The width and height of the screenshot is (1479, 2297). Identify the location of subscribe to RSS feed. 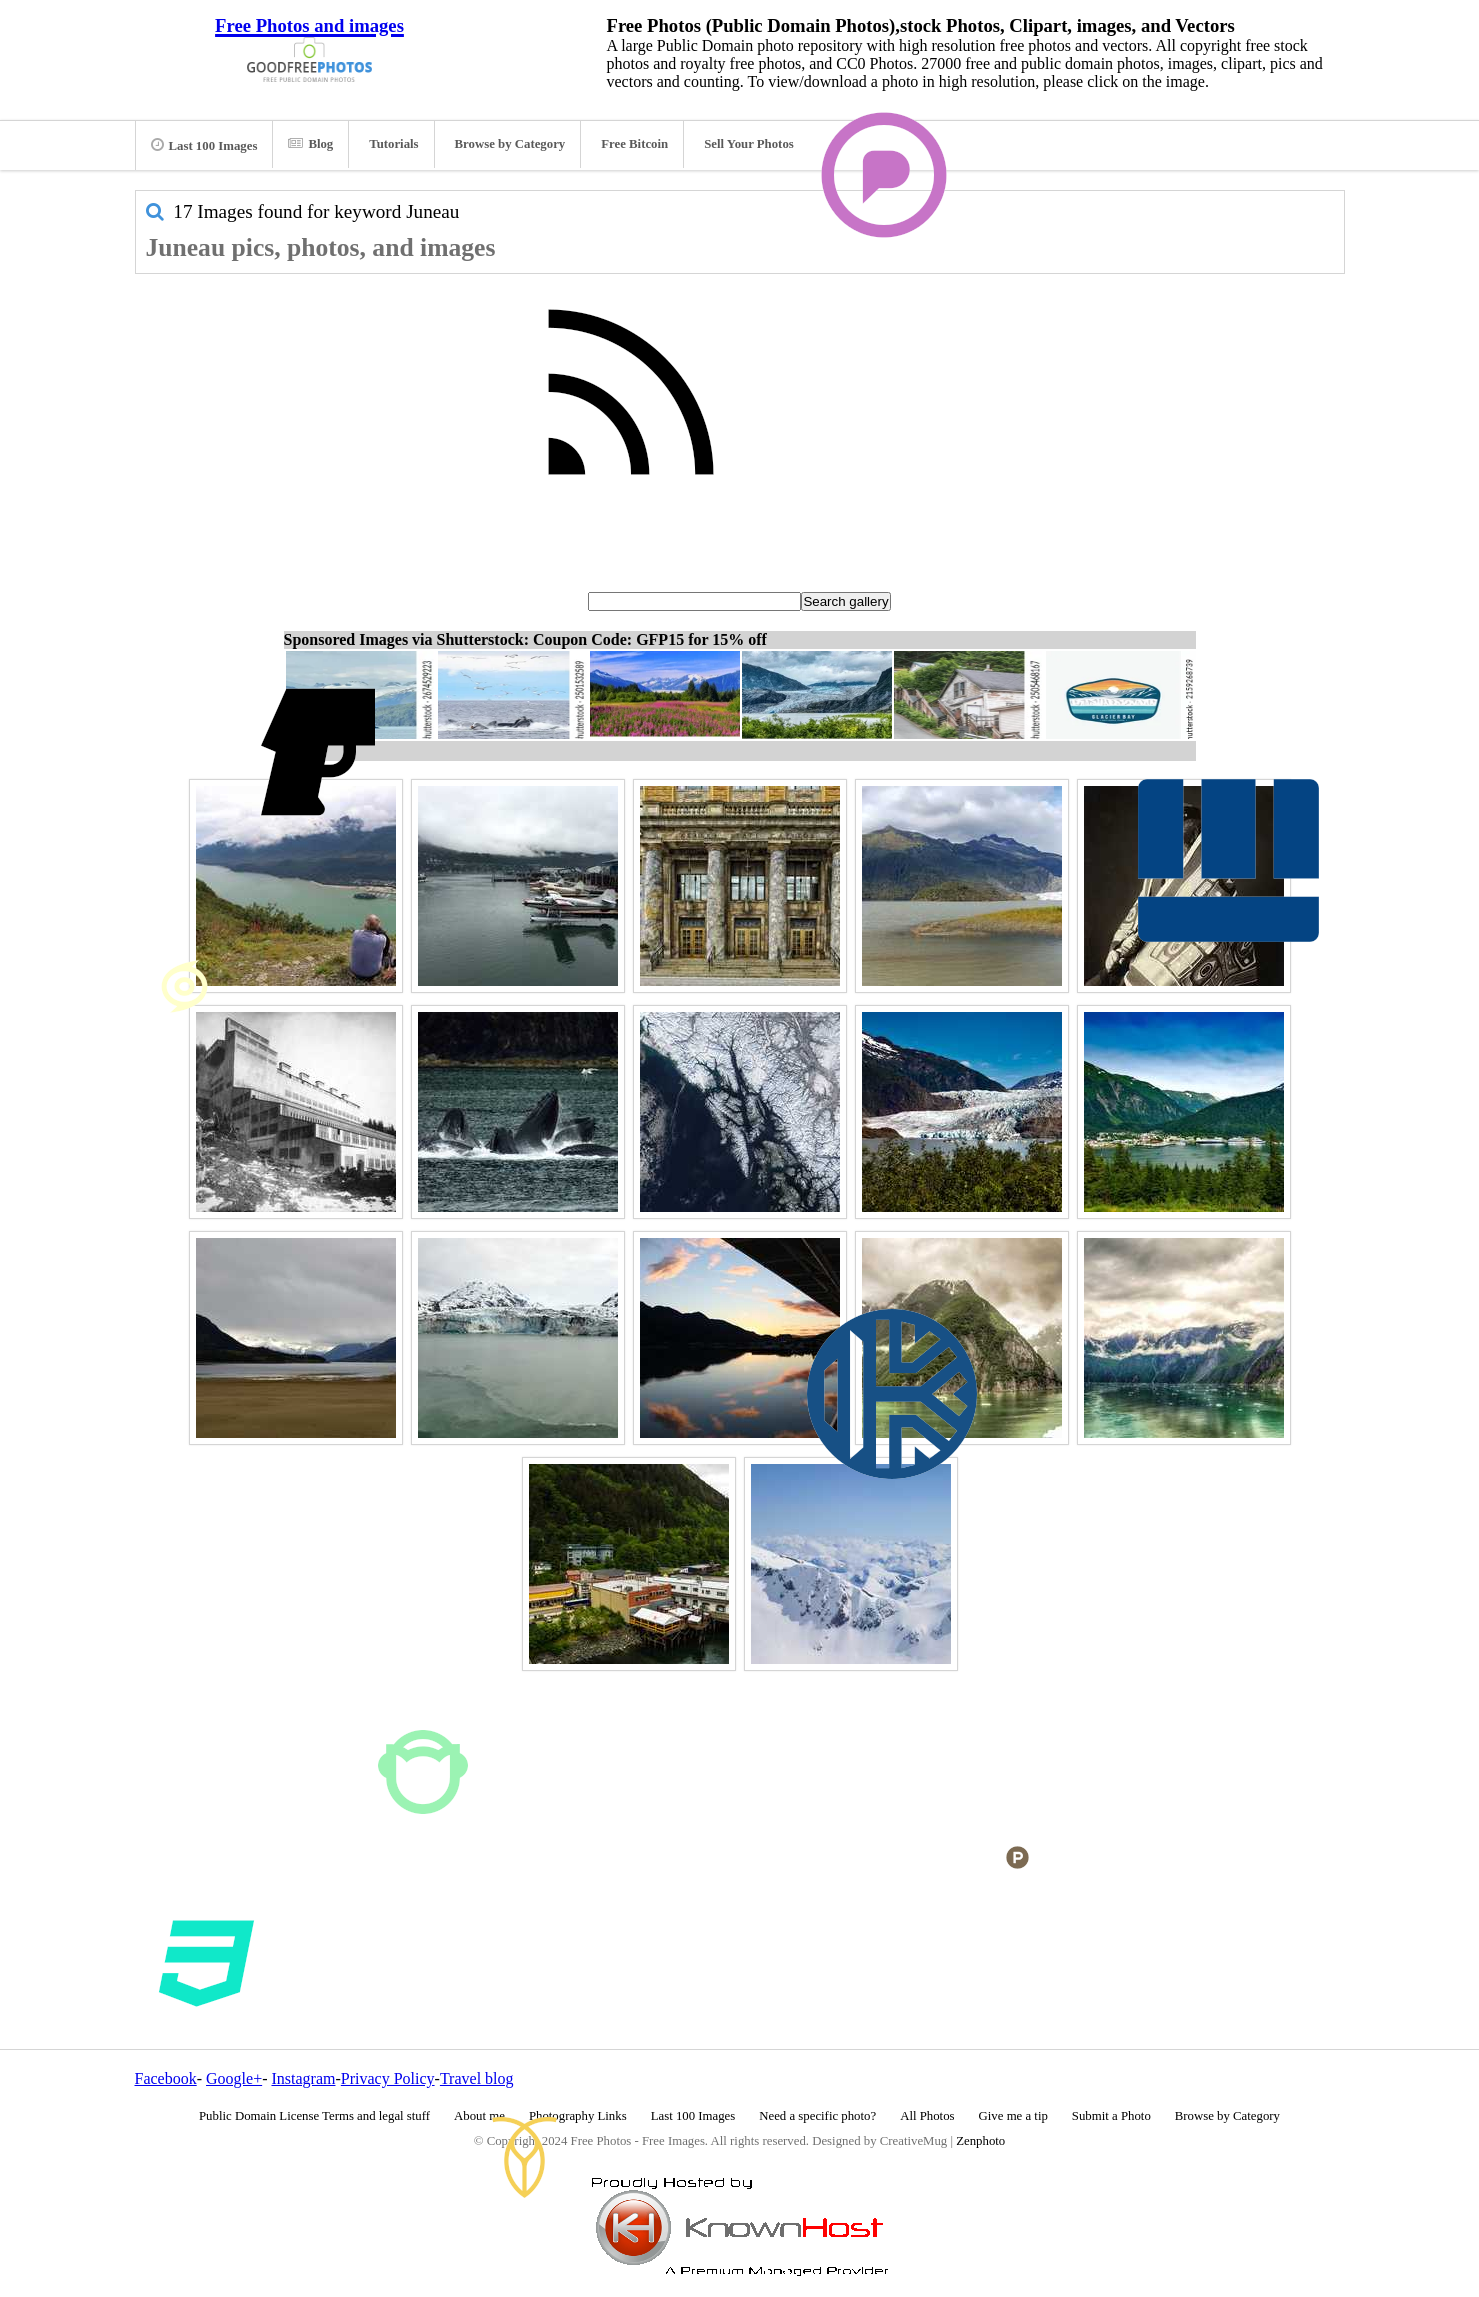
(631, 392).